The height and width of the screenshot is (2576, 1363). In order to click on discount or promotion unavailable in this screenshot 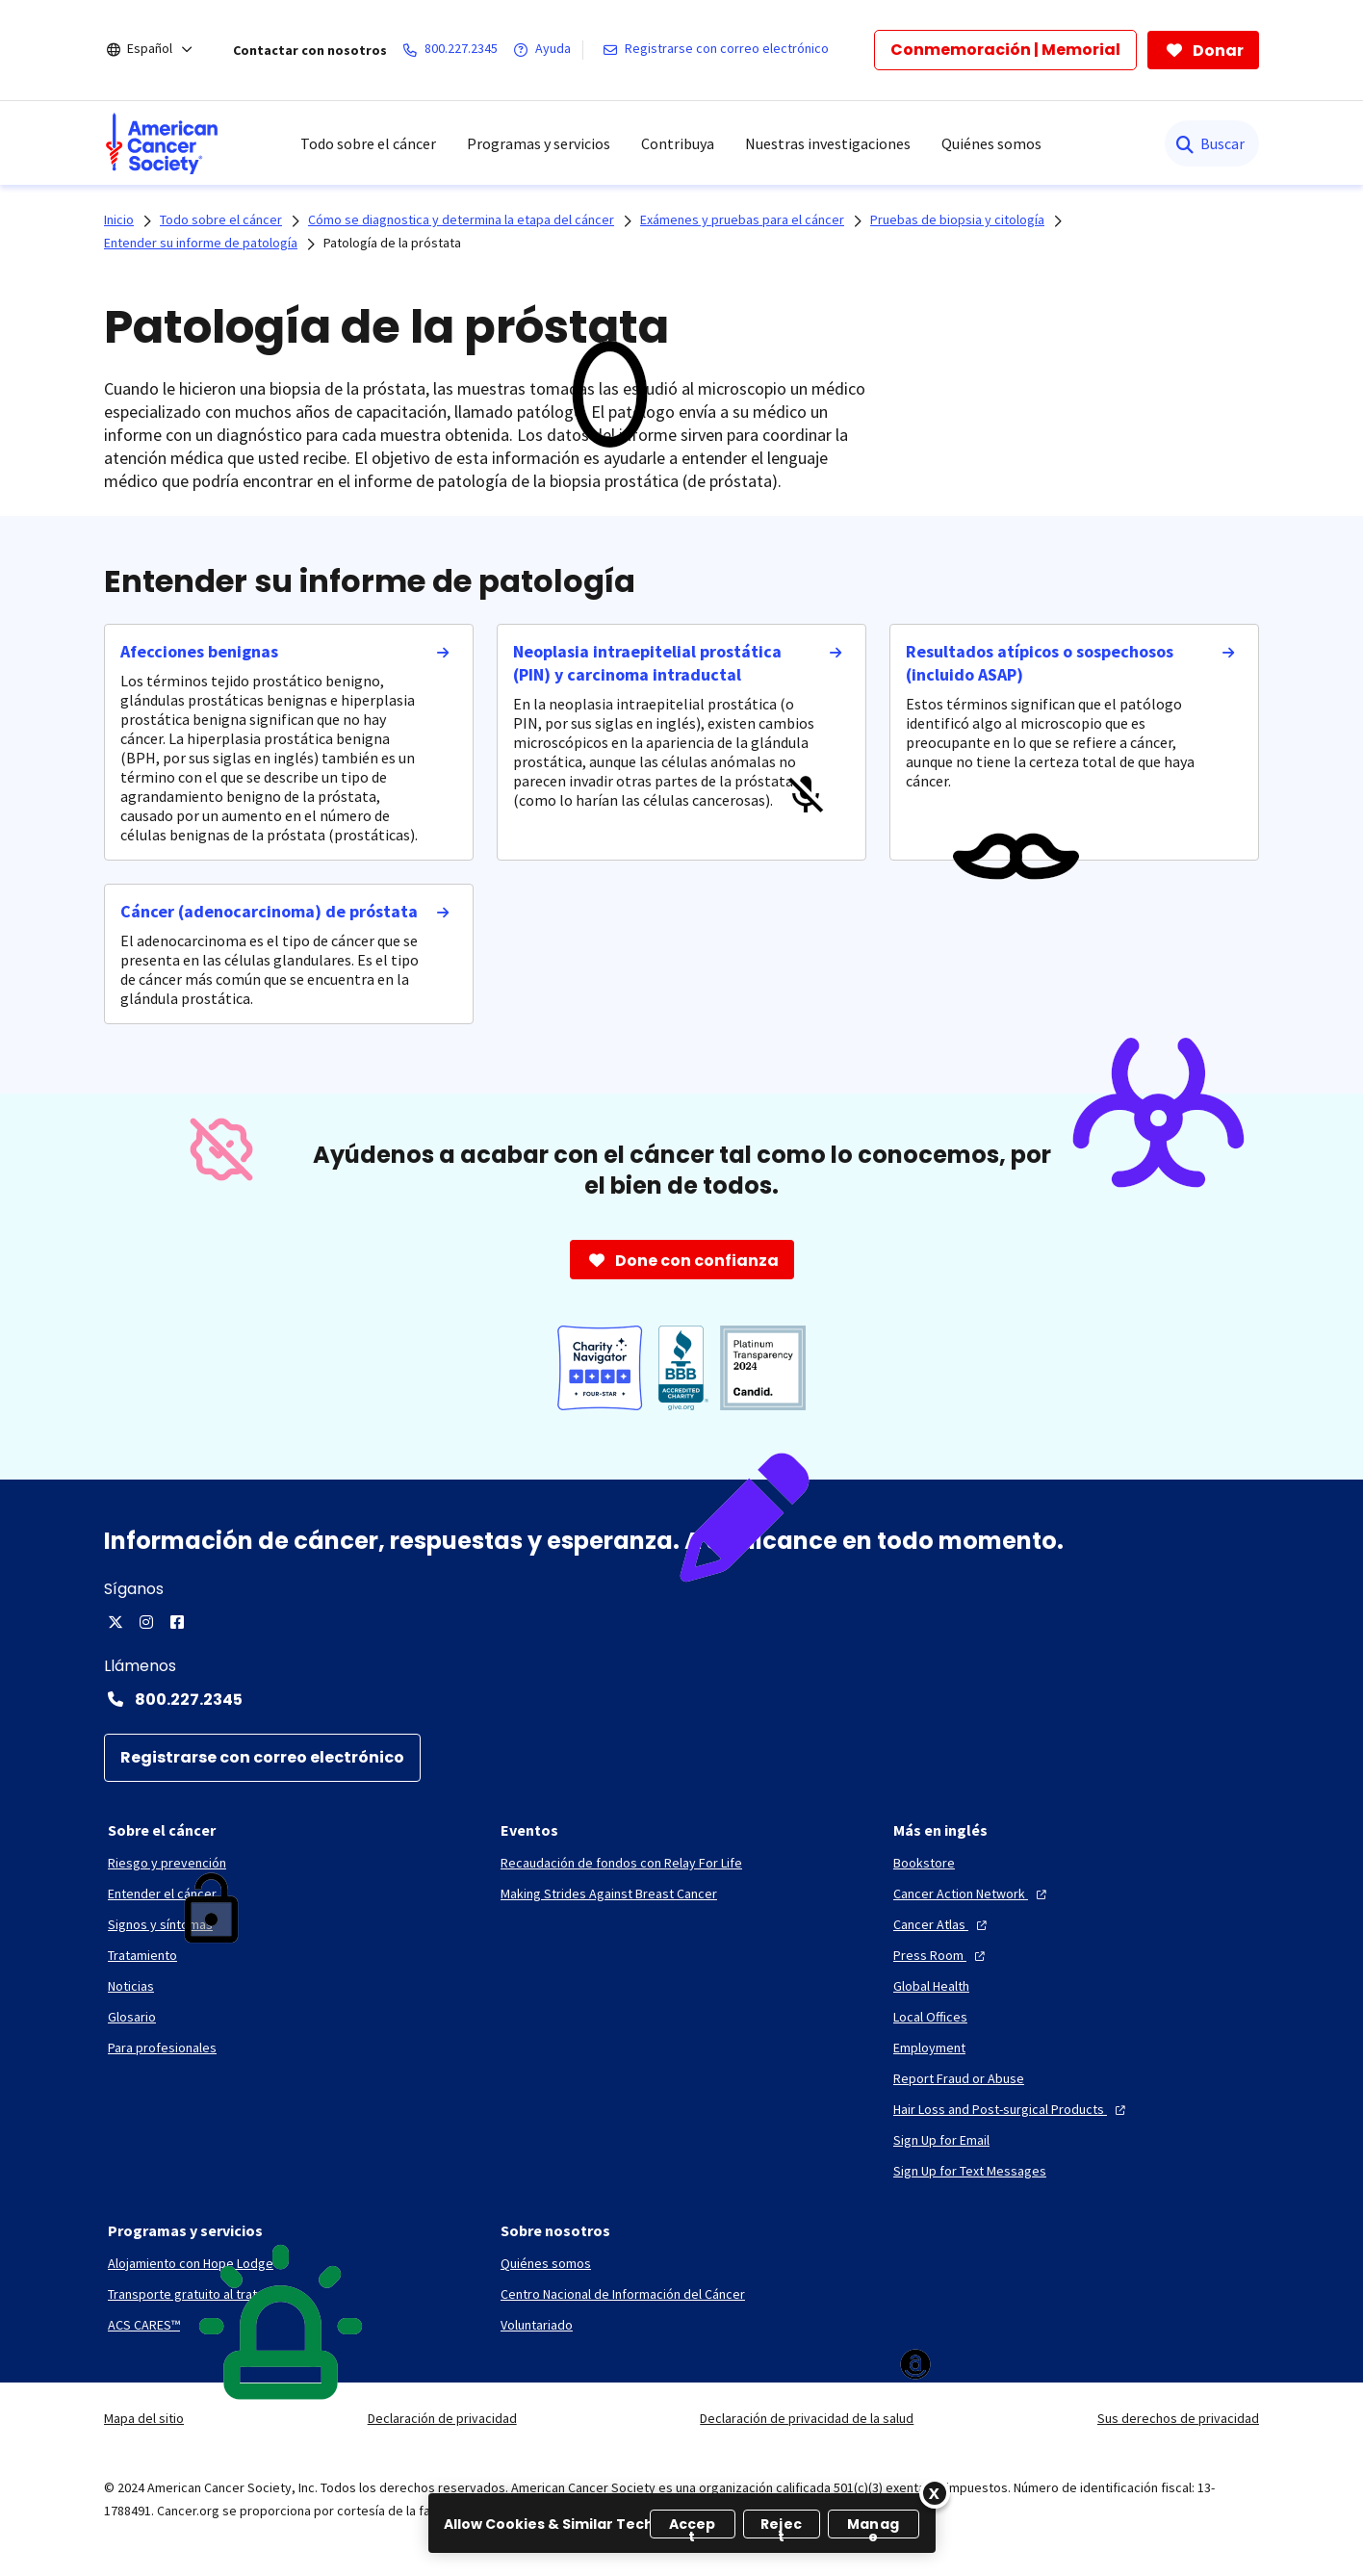, I will do `click(221, 1149)`.